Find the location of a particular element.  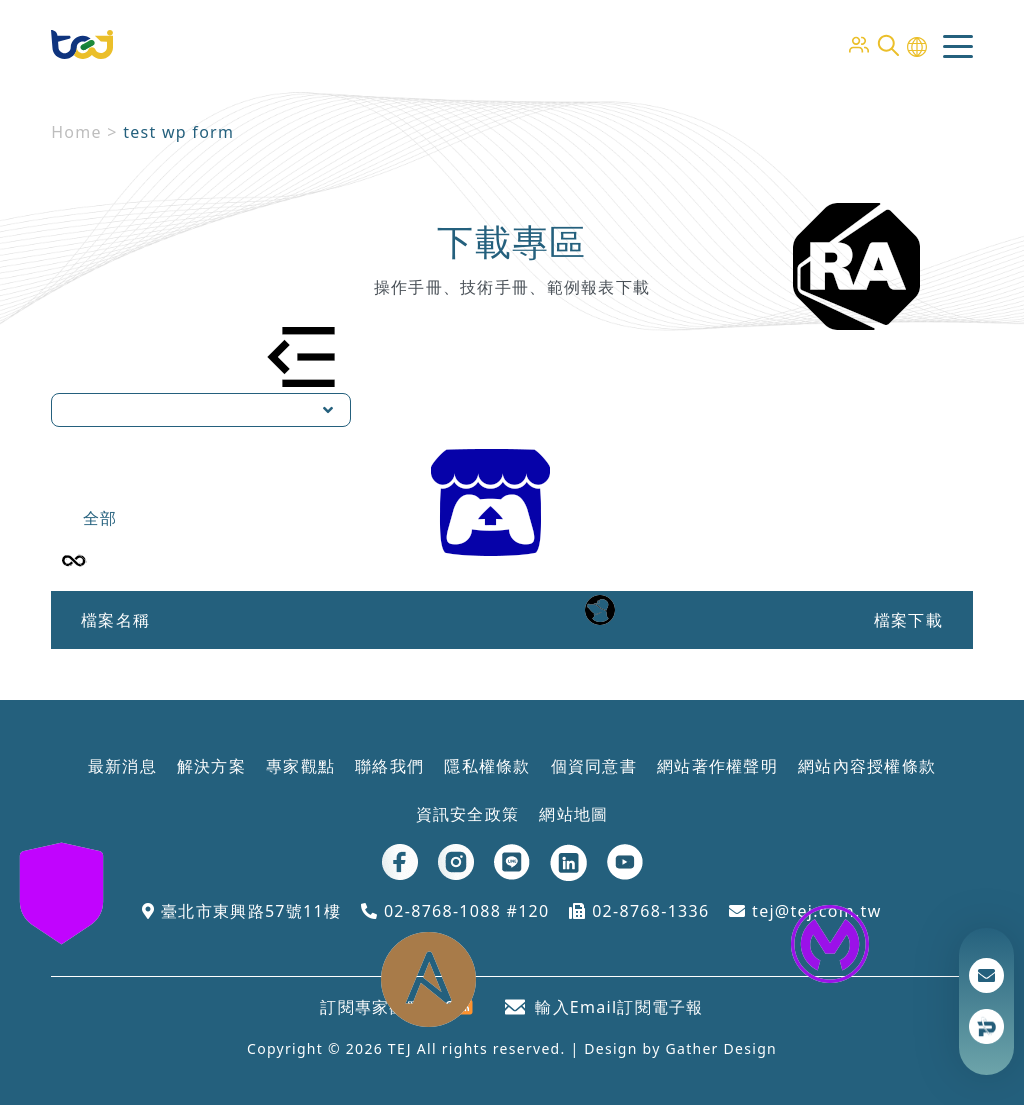

collapse the sidebar menu is located at coordinates (301, 357).